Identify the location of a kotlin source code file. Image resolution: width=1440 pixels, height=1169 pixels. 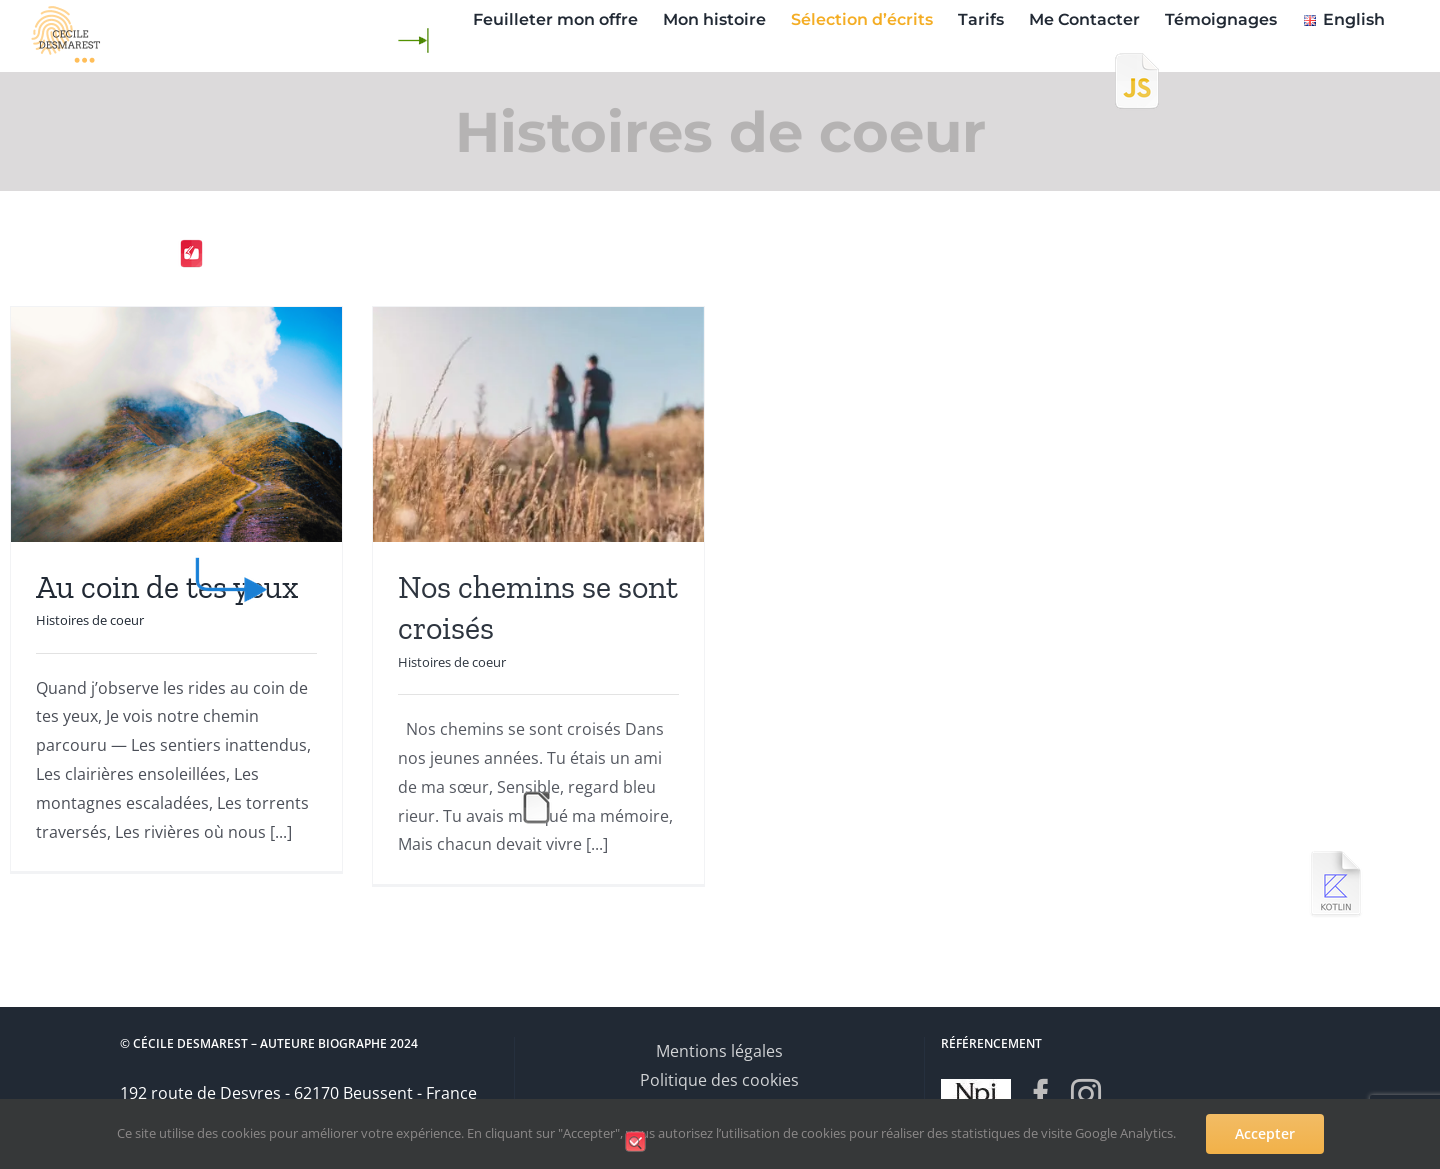
(1336, 884).